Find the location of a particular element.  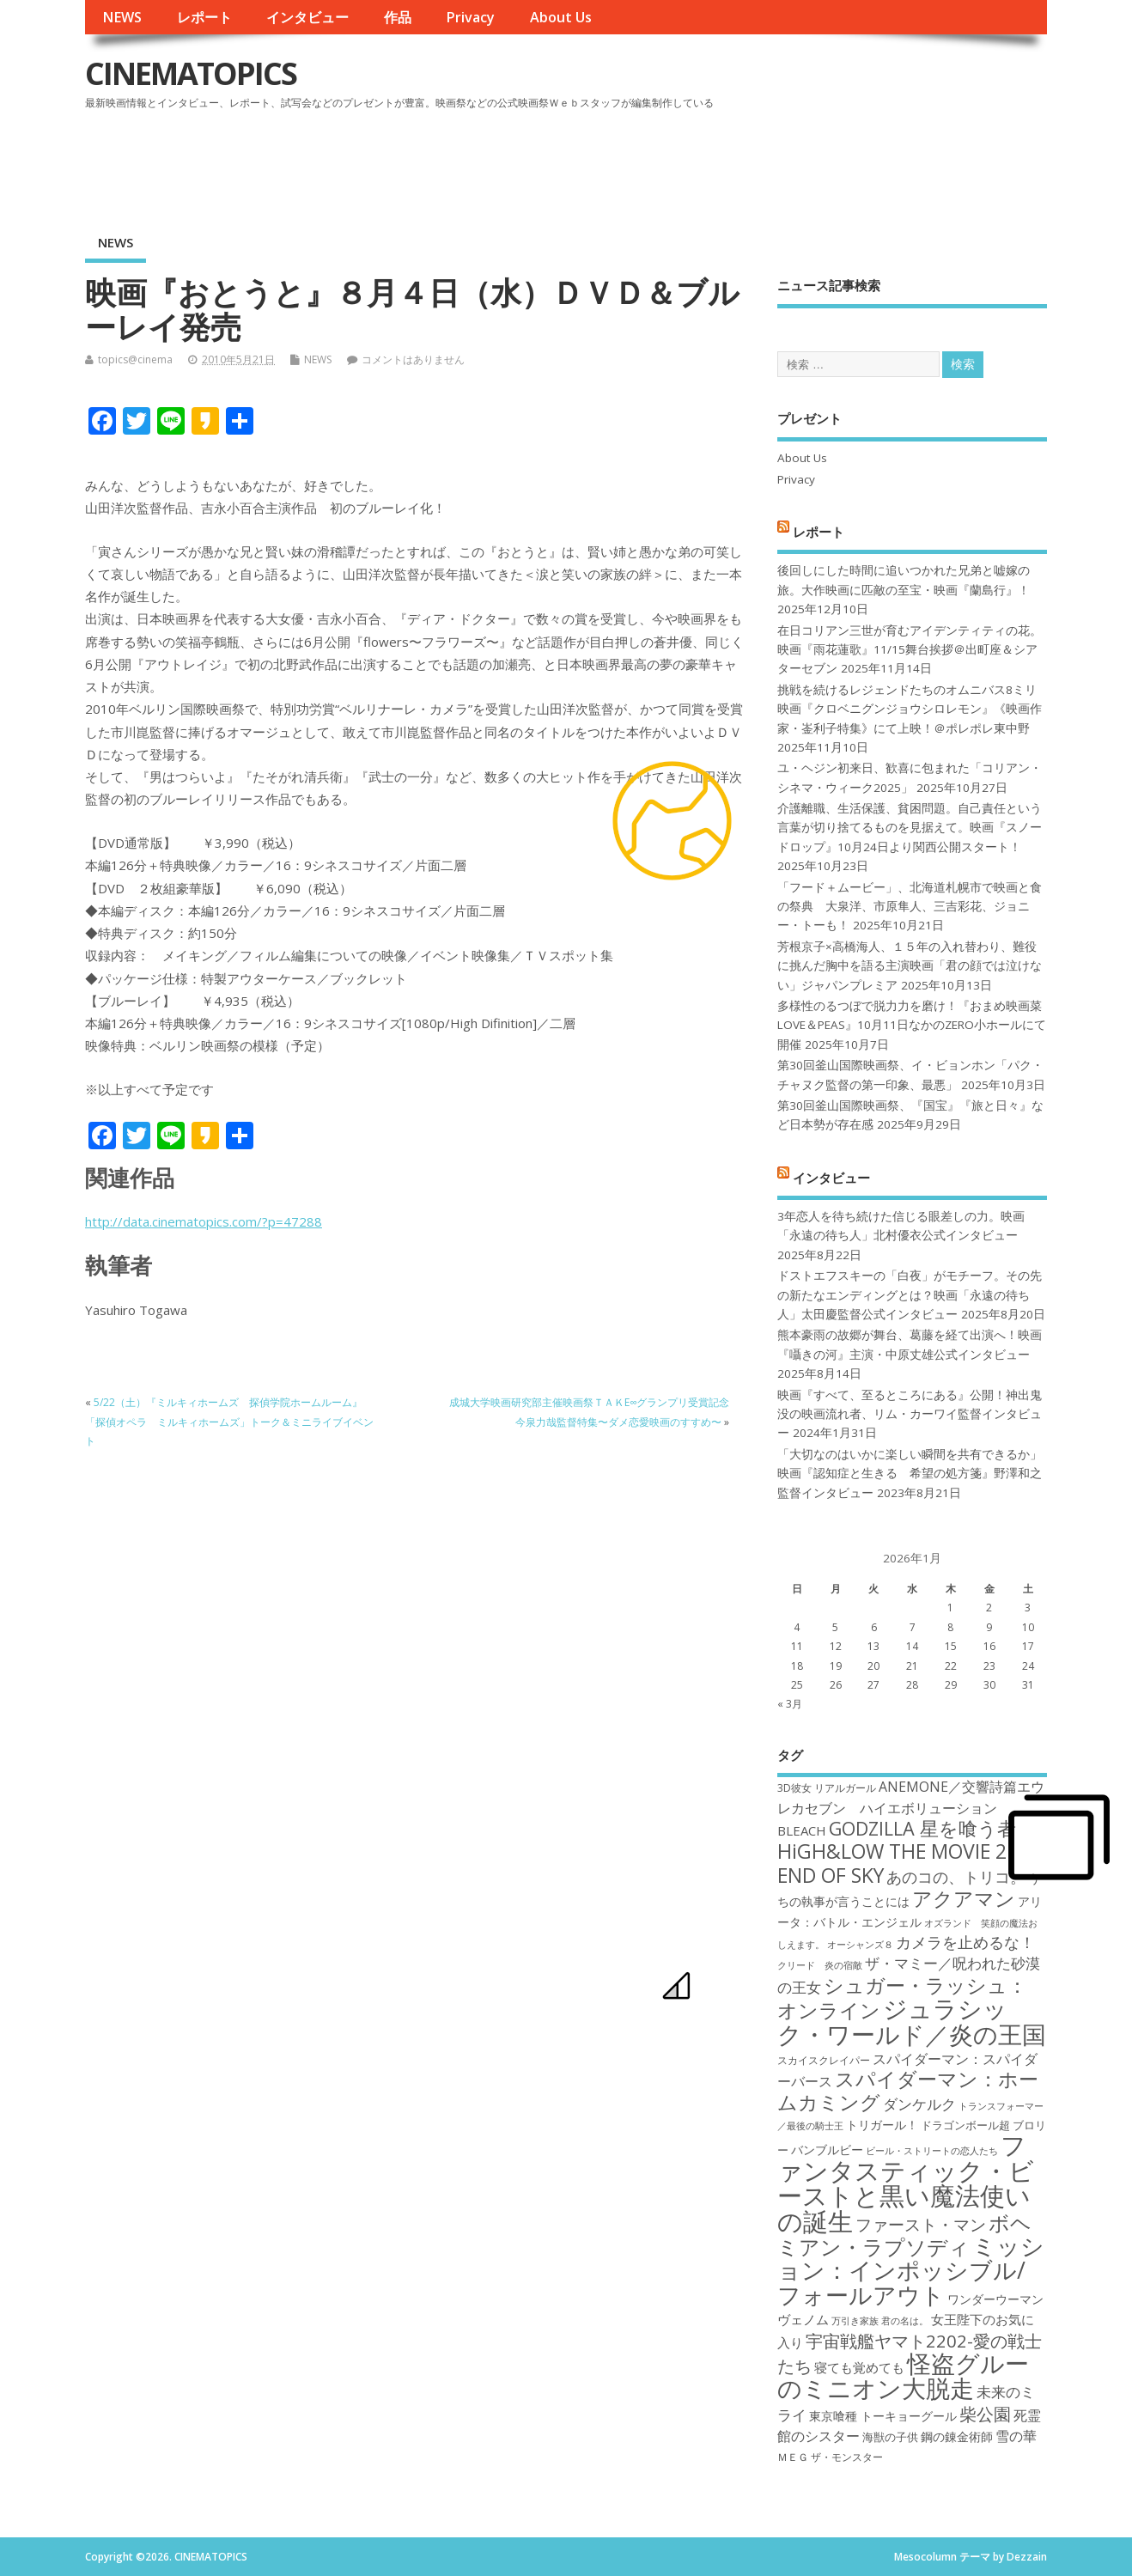

view stacked cards or layers is located at coordinates (1059, 1837).